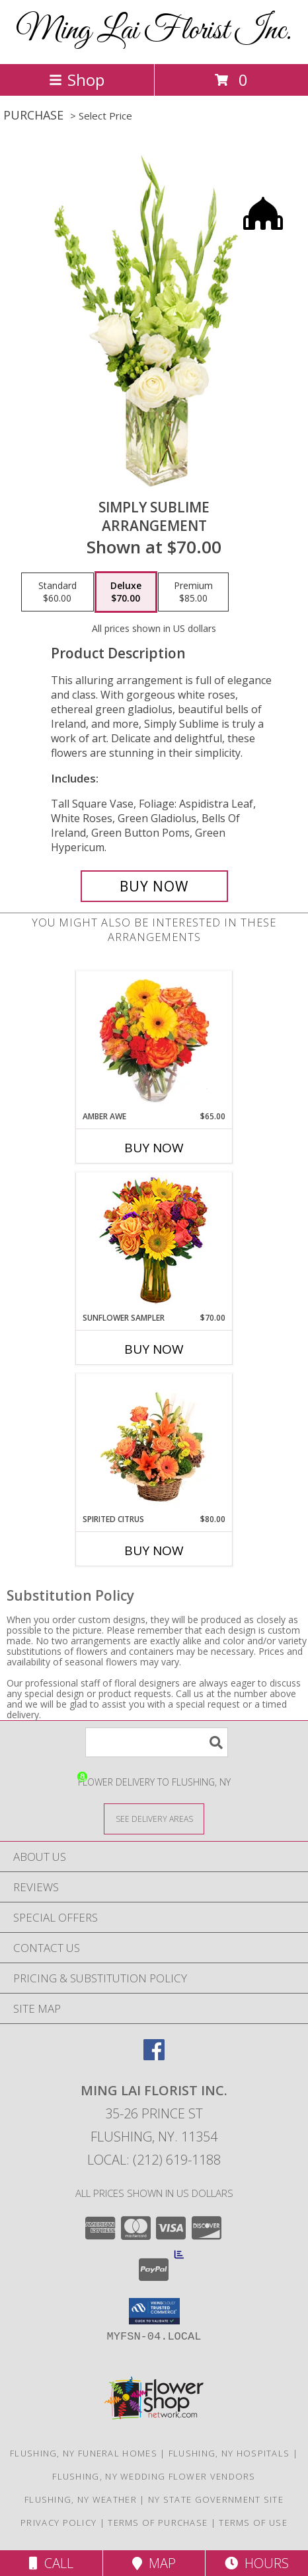  I want to click on view analytics or statistics, so click(179, 2254).